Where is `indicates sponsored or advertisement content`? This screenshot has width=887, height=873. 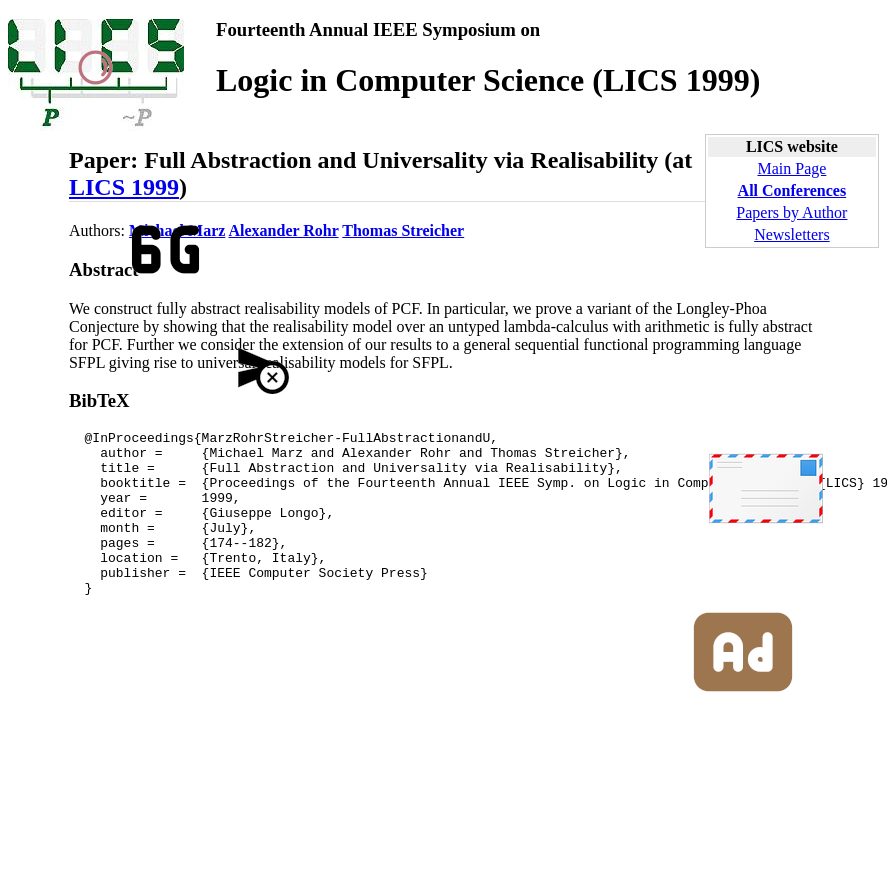 indicates sponsored or advertisement content is located at coordinates (743, 652).